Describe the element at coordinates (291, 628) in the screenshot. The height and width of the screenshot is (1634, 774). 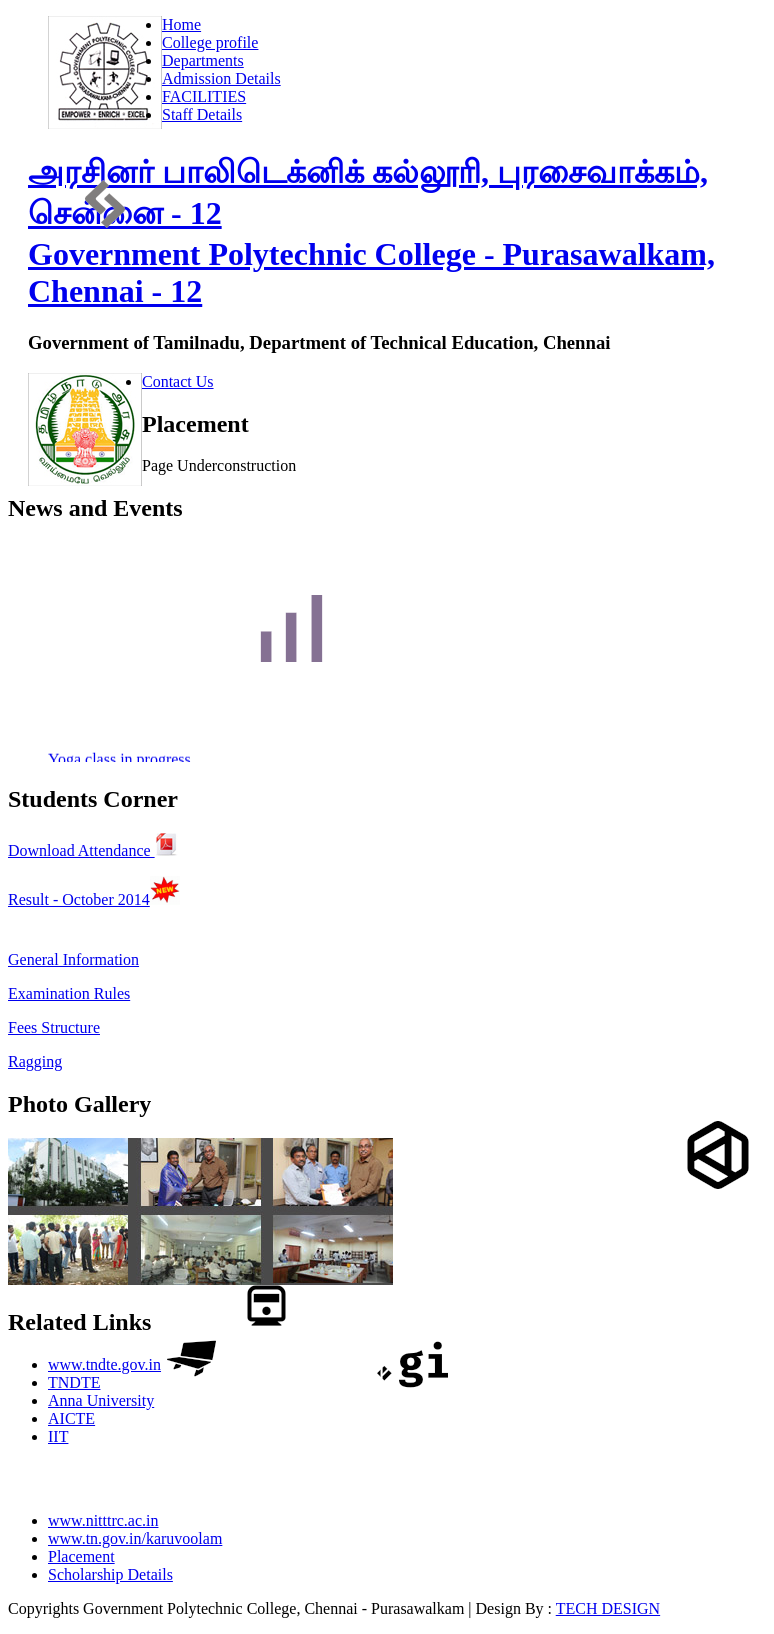
I see `simple analytics logo` at that location.